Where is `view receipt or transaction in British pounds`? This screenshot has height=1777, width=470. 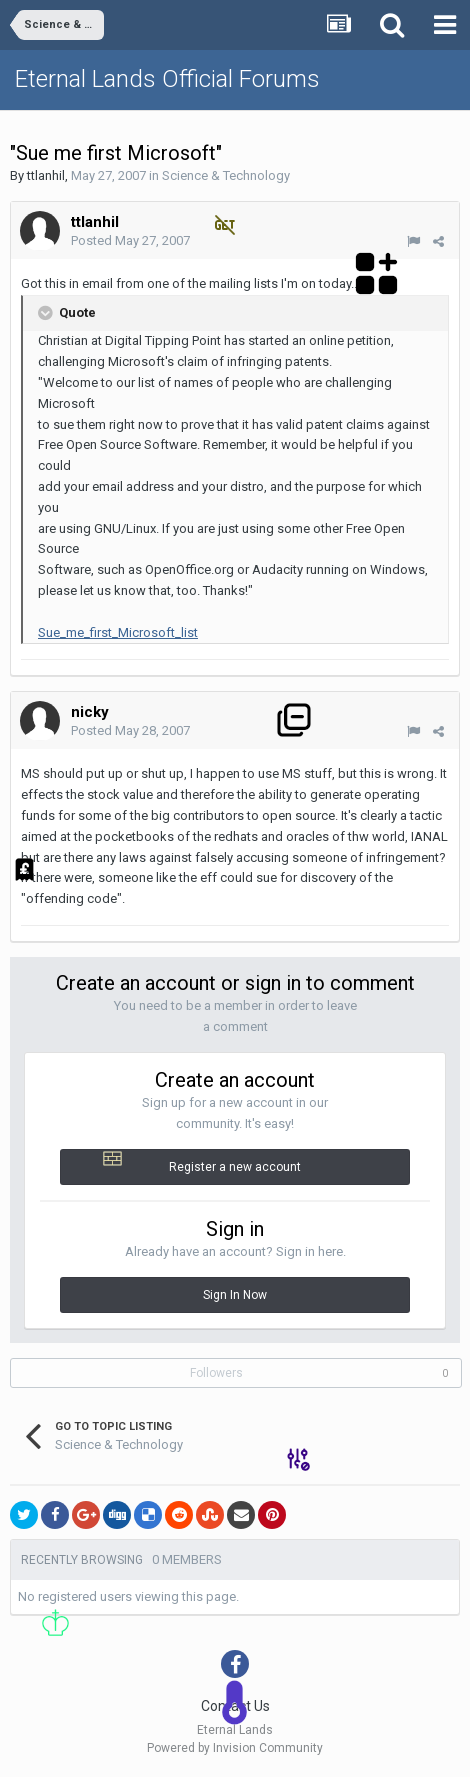
view receipt or transaction in British pounds is located at coordinates (24, 869).